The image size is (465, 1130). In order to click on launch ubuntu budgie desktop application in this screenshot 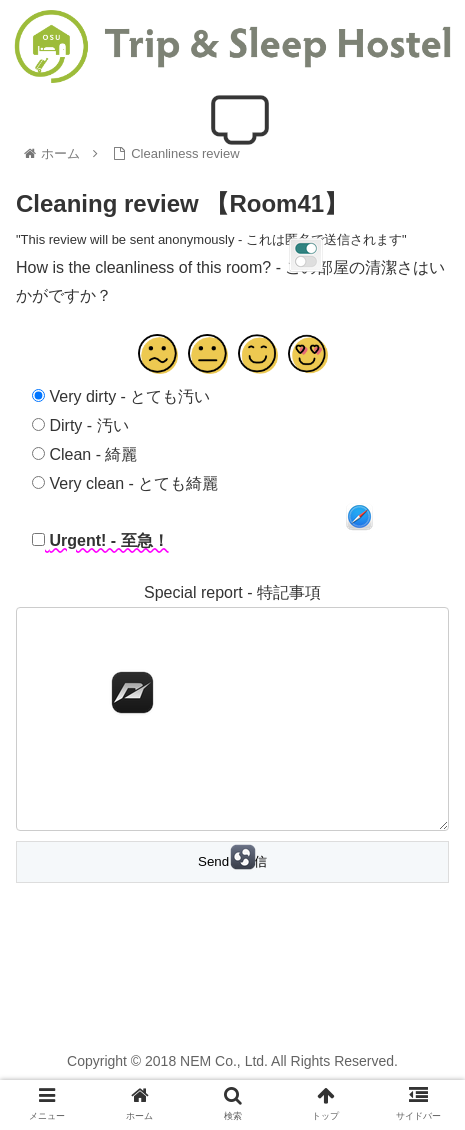, I will do `click(243, 857)`.